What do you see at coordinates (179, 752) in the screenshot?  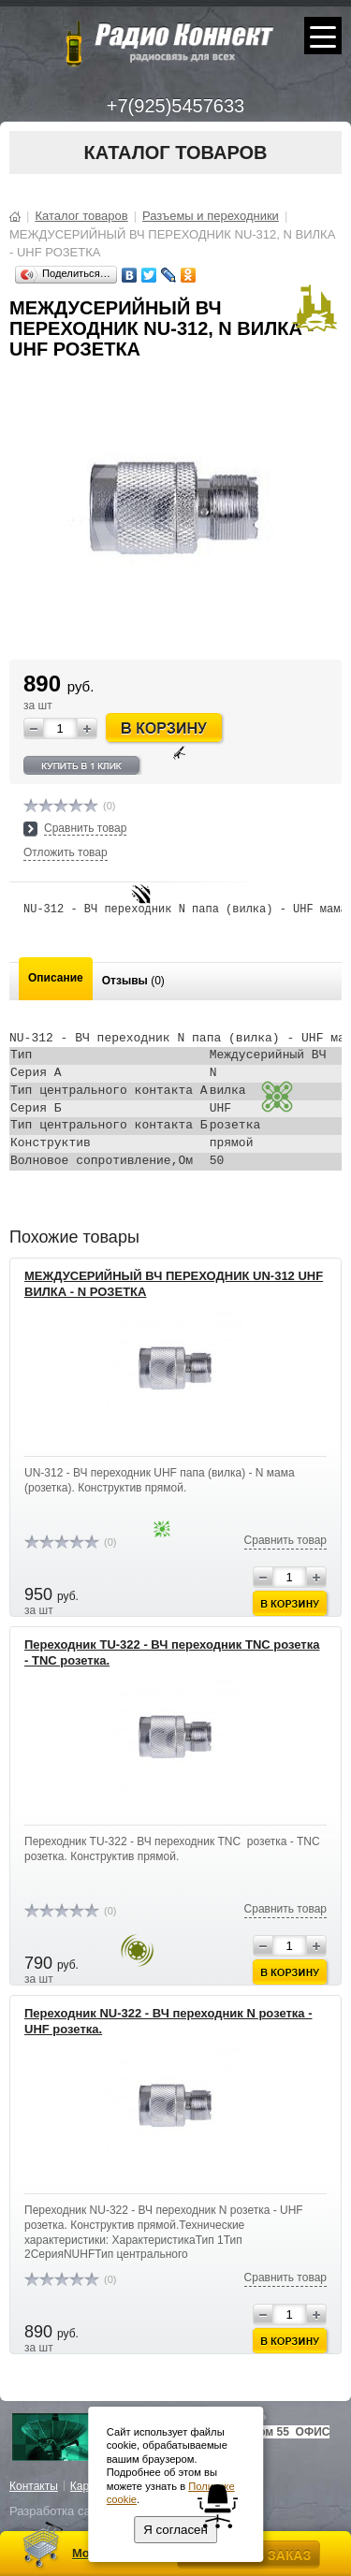 I see `select mp5 submachine gun in weapon loadout` at bounding box center [179, 752].